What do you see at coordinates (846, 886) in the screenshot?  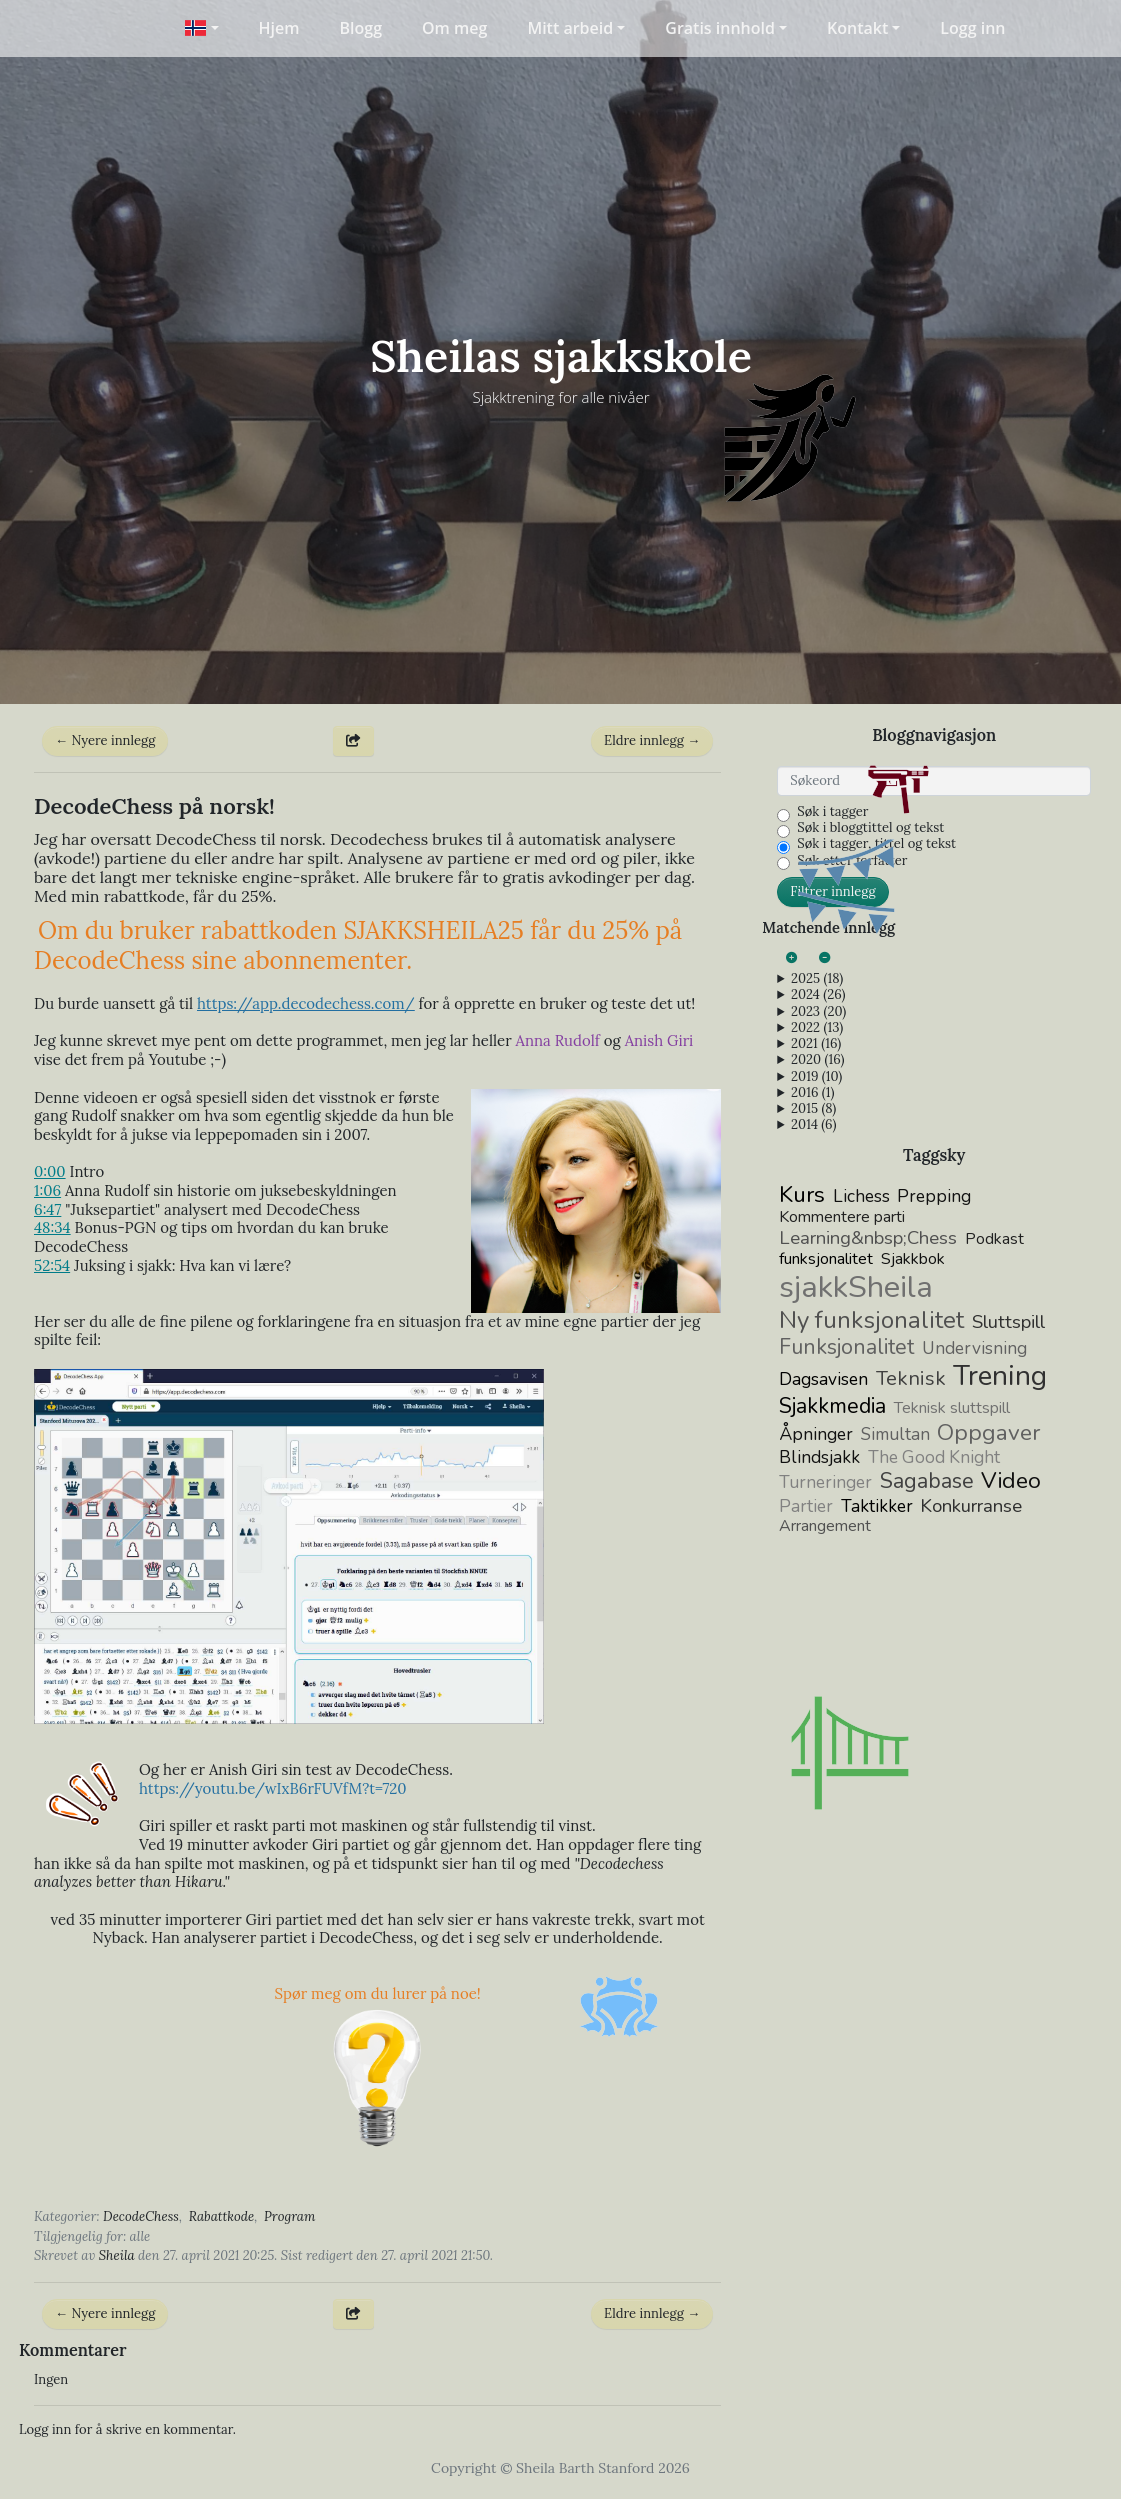 I see `indicates a celebration or event` at bounding box center [846, 886].